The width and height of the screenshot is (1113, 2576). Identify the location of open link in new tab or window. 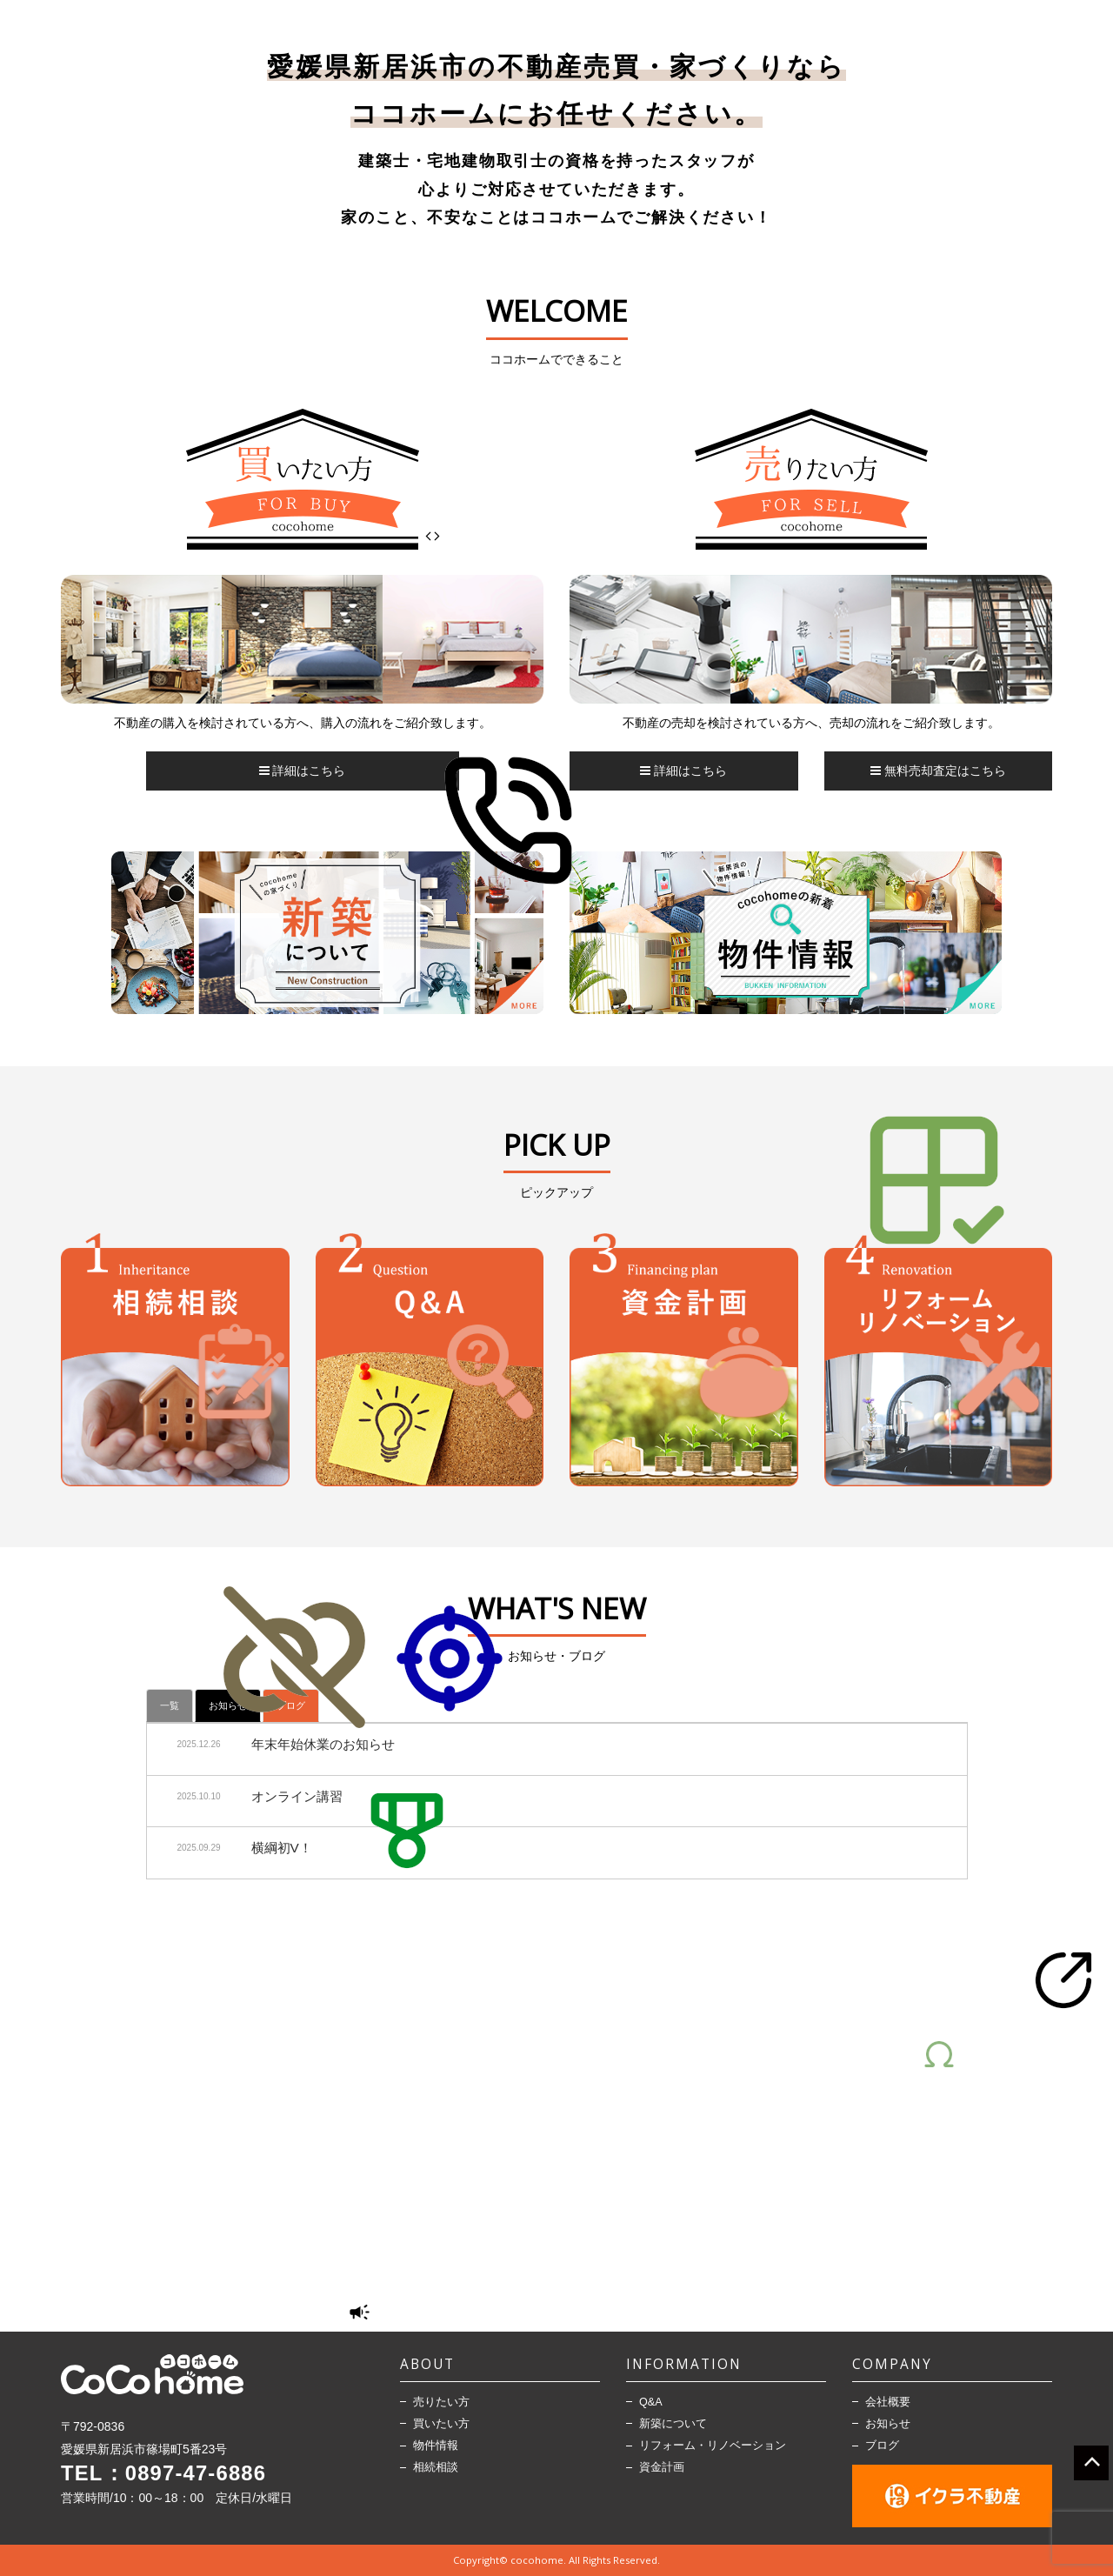
(1063, 1980).